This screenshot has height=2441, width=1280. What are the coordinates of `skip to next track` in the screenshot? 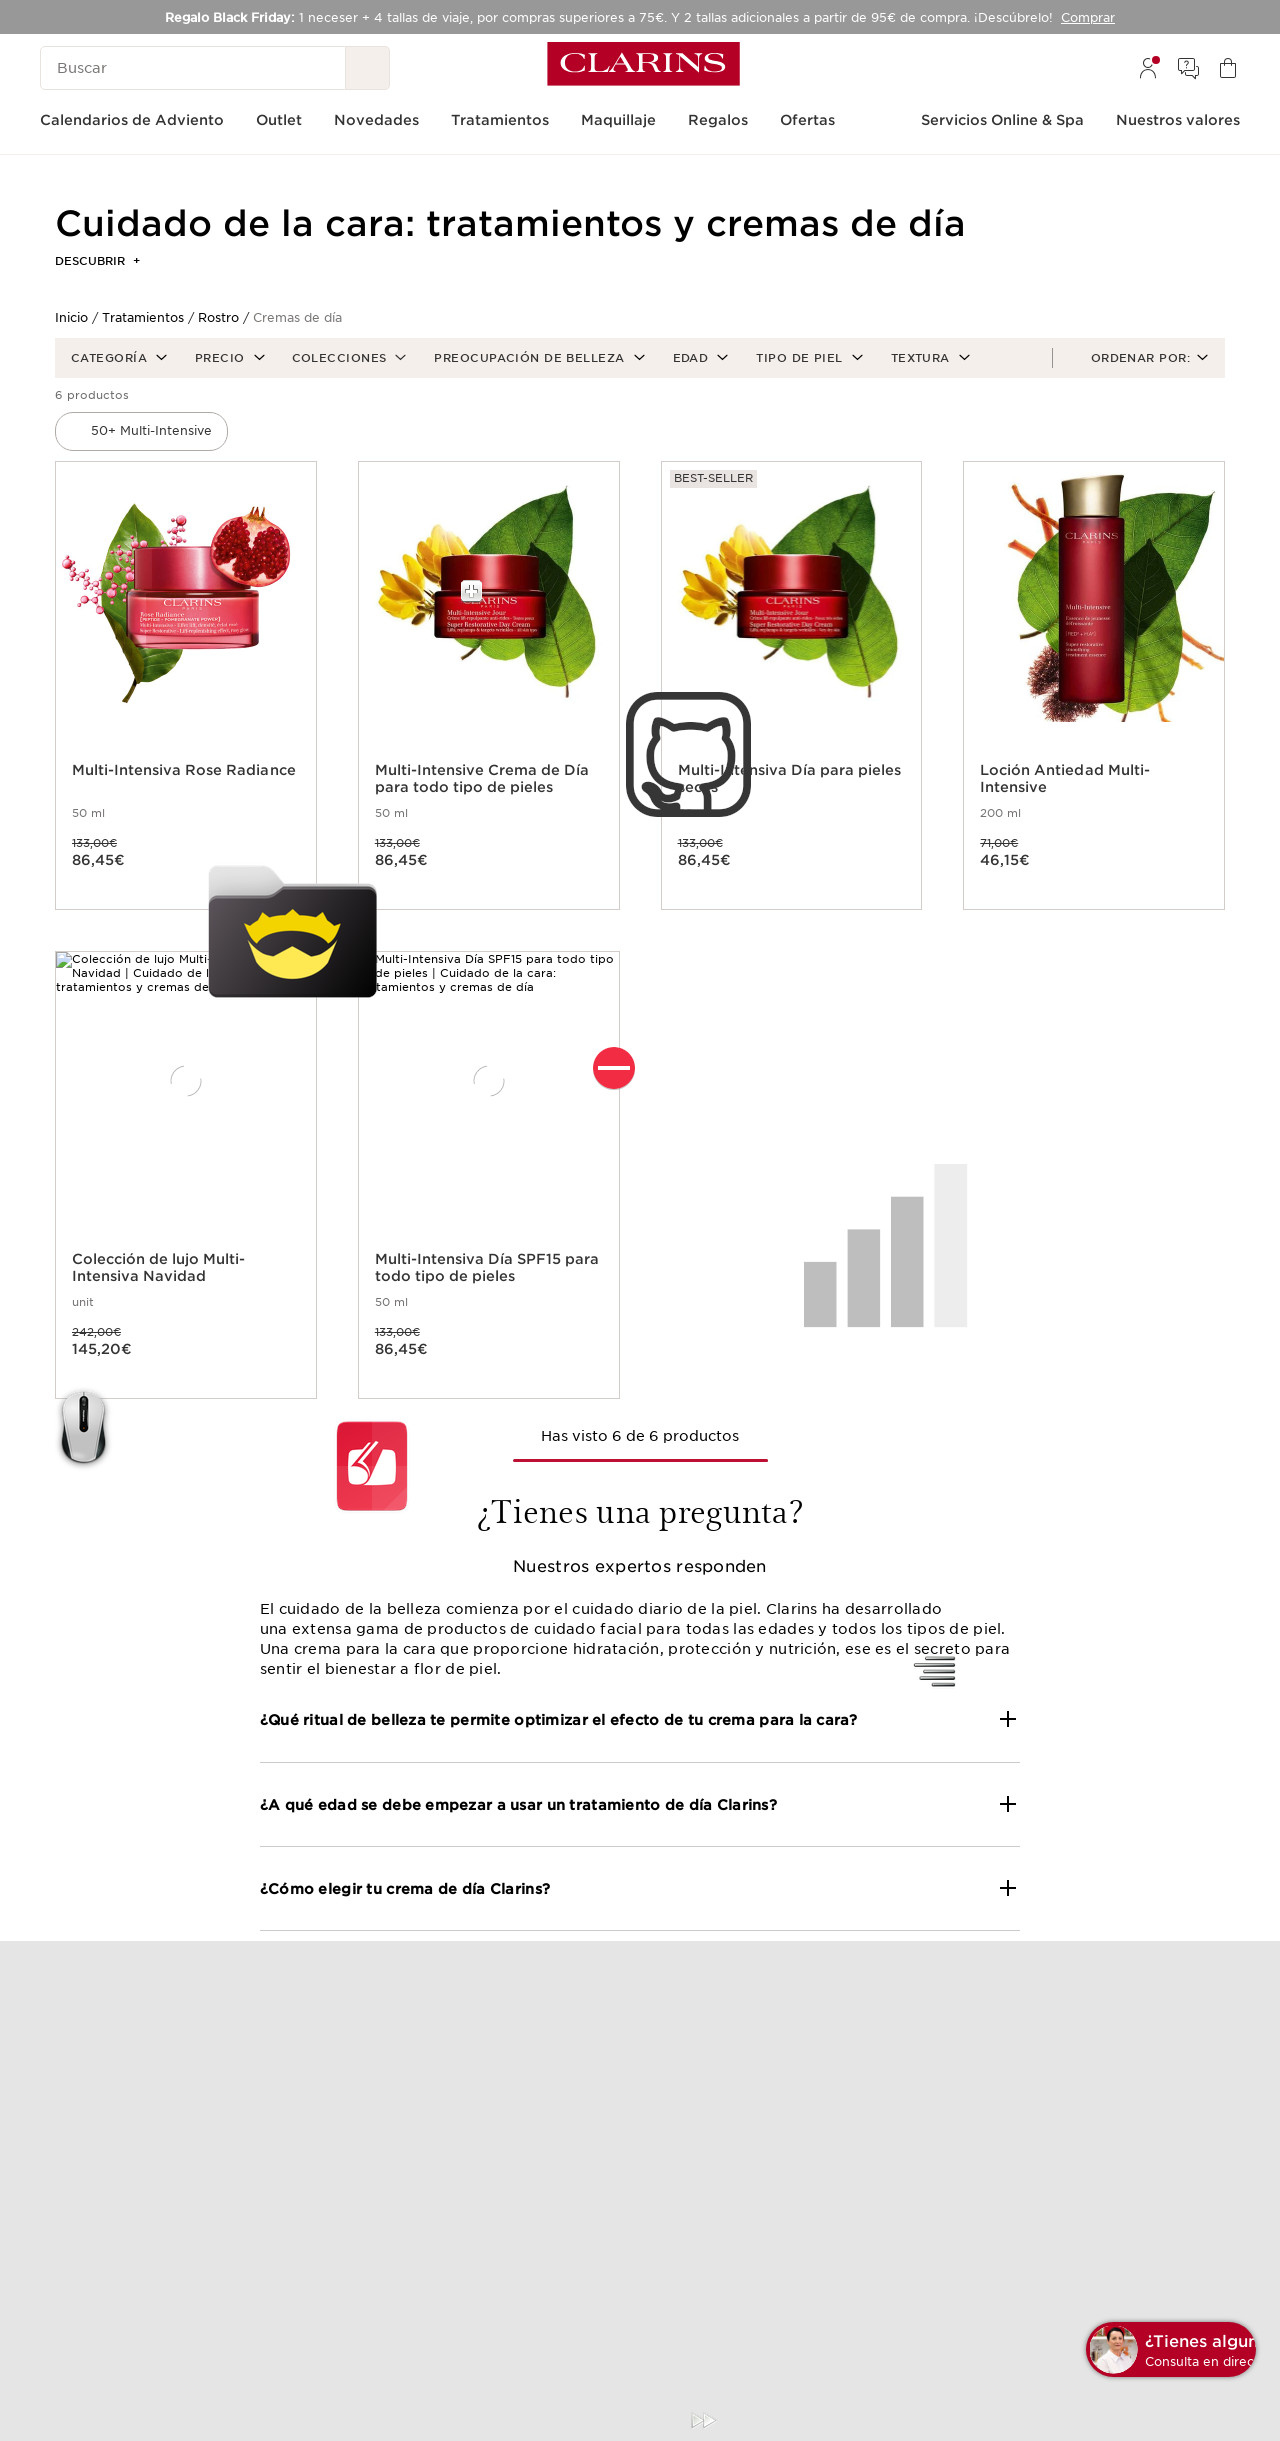 It's located at (703, 2420).